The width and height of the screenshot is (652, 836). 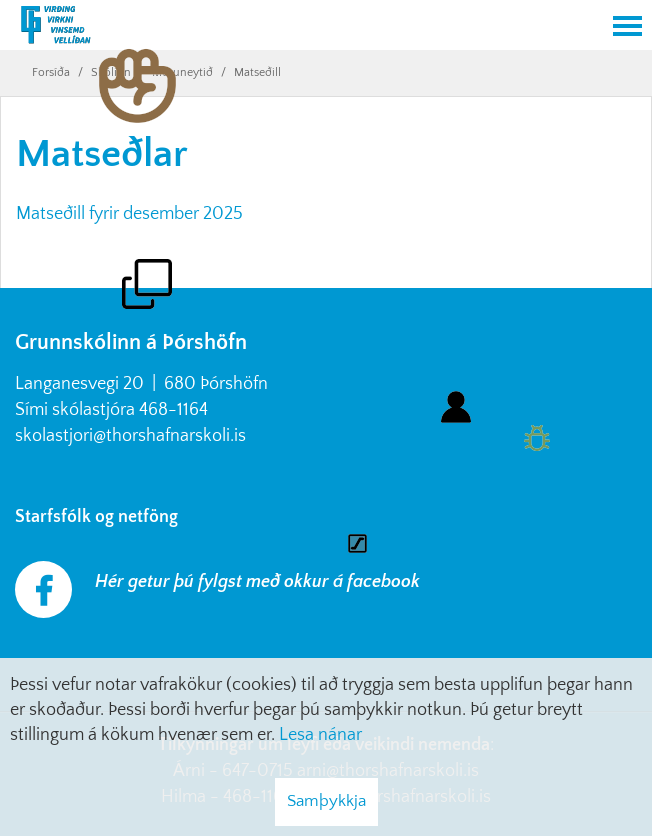 I want to click on copy to clipboard, so click(x=147, y=284).